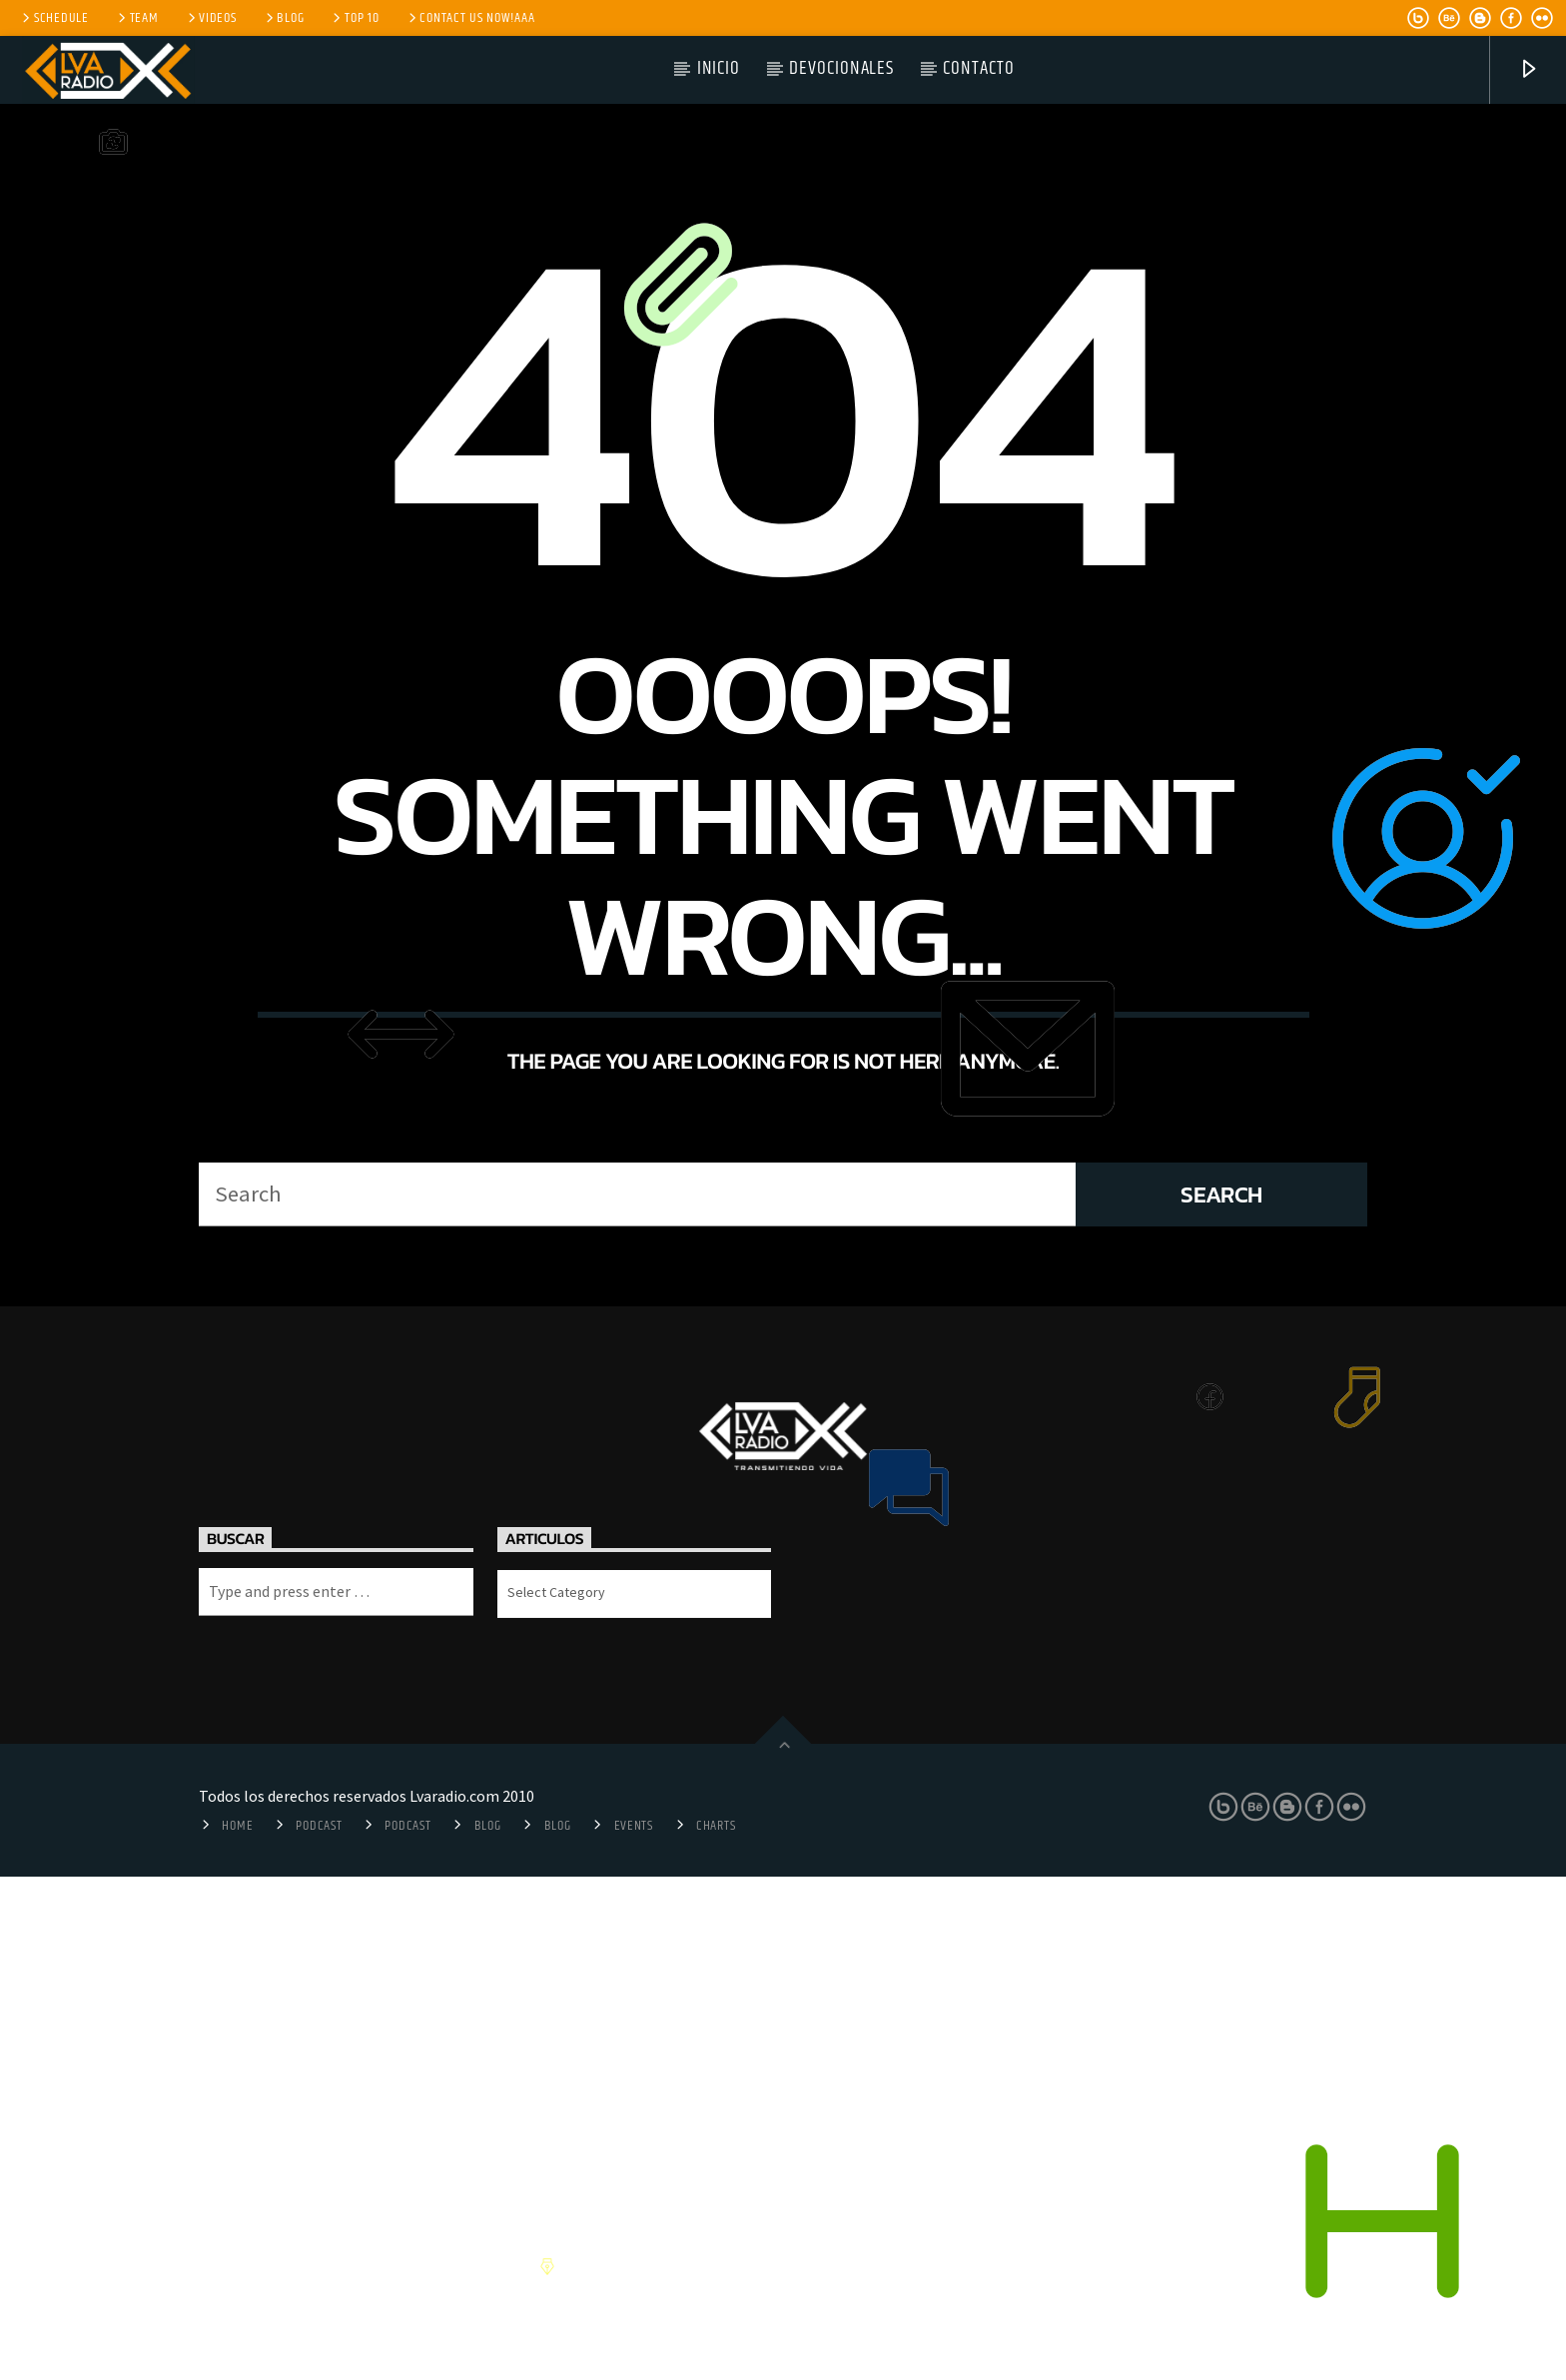 This screenshot has width=1566, height=2380. I want to click on apply heading text formatting, so click(1382, 2221).